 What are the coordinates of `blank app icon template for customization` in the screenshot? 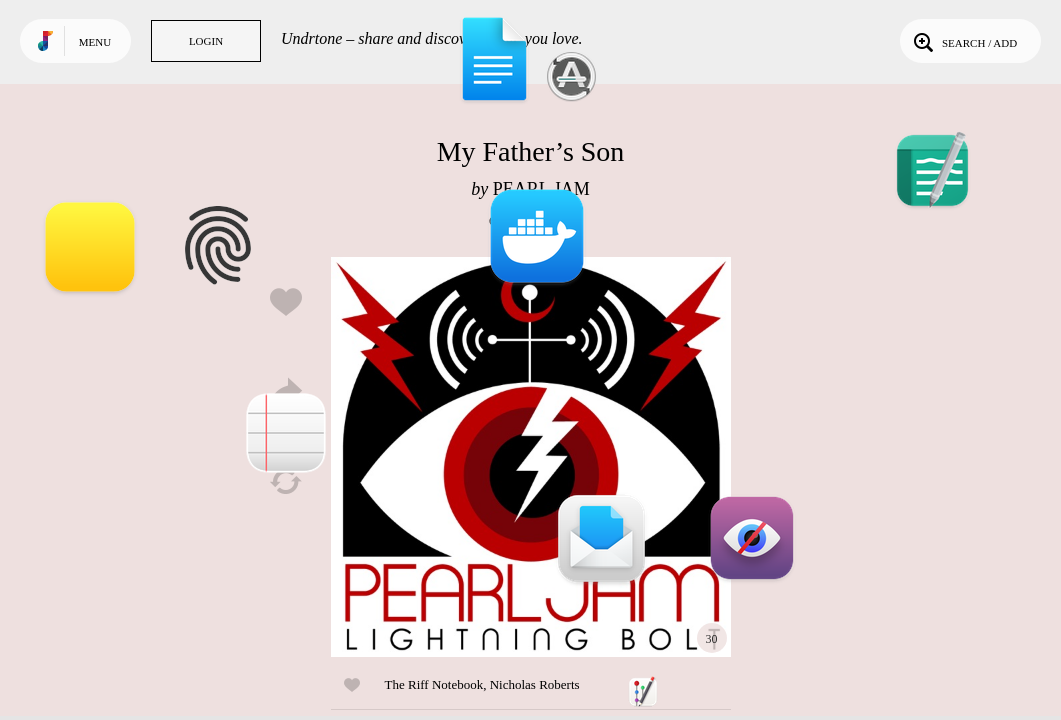 It's located at (90, 247).